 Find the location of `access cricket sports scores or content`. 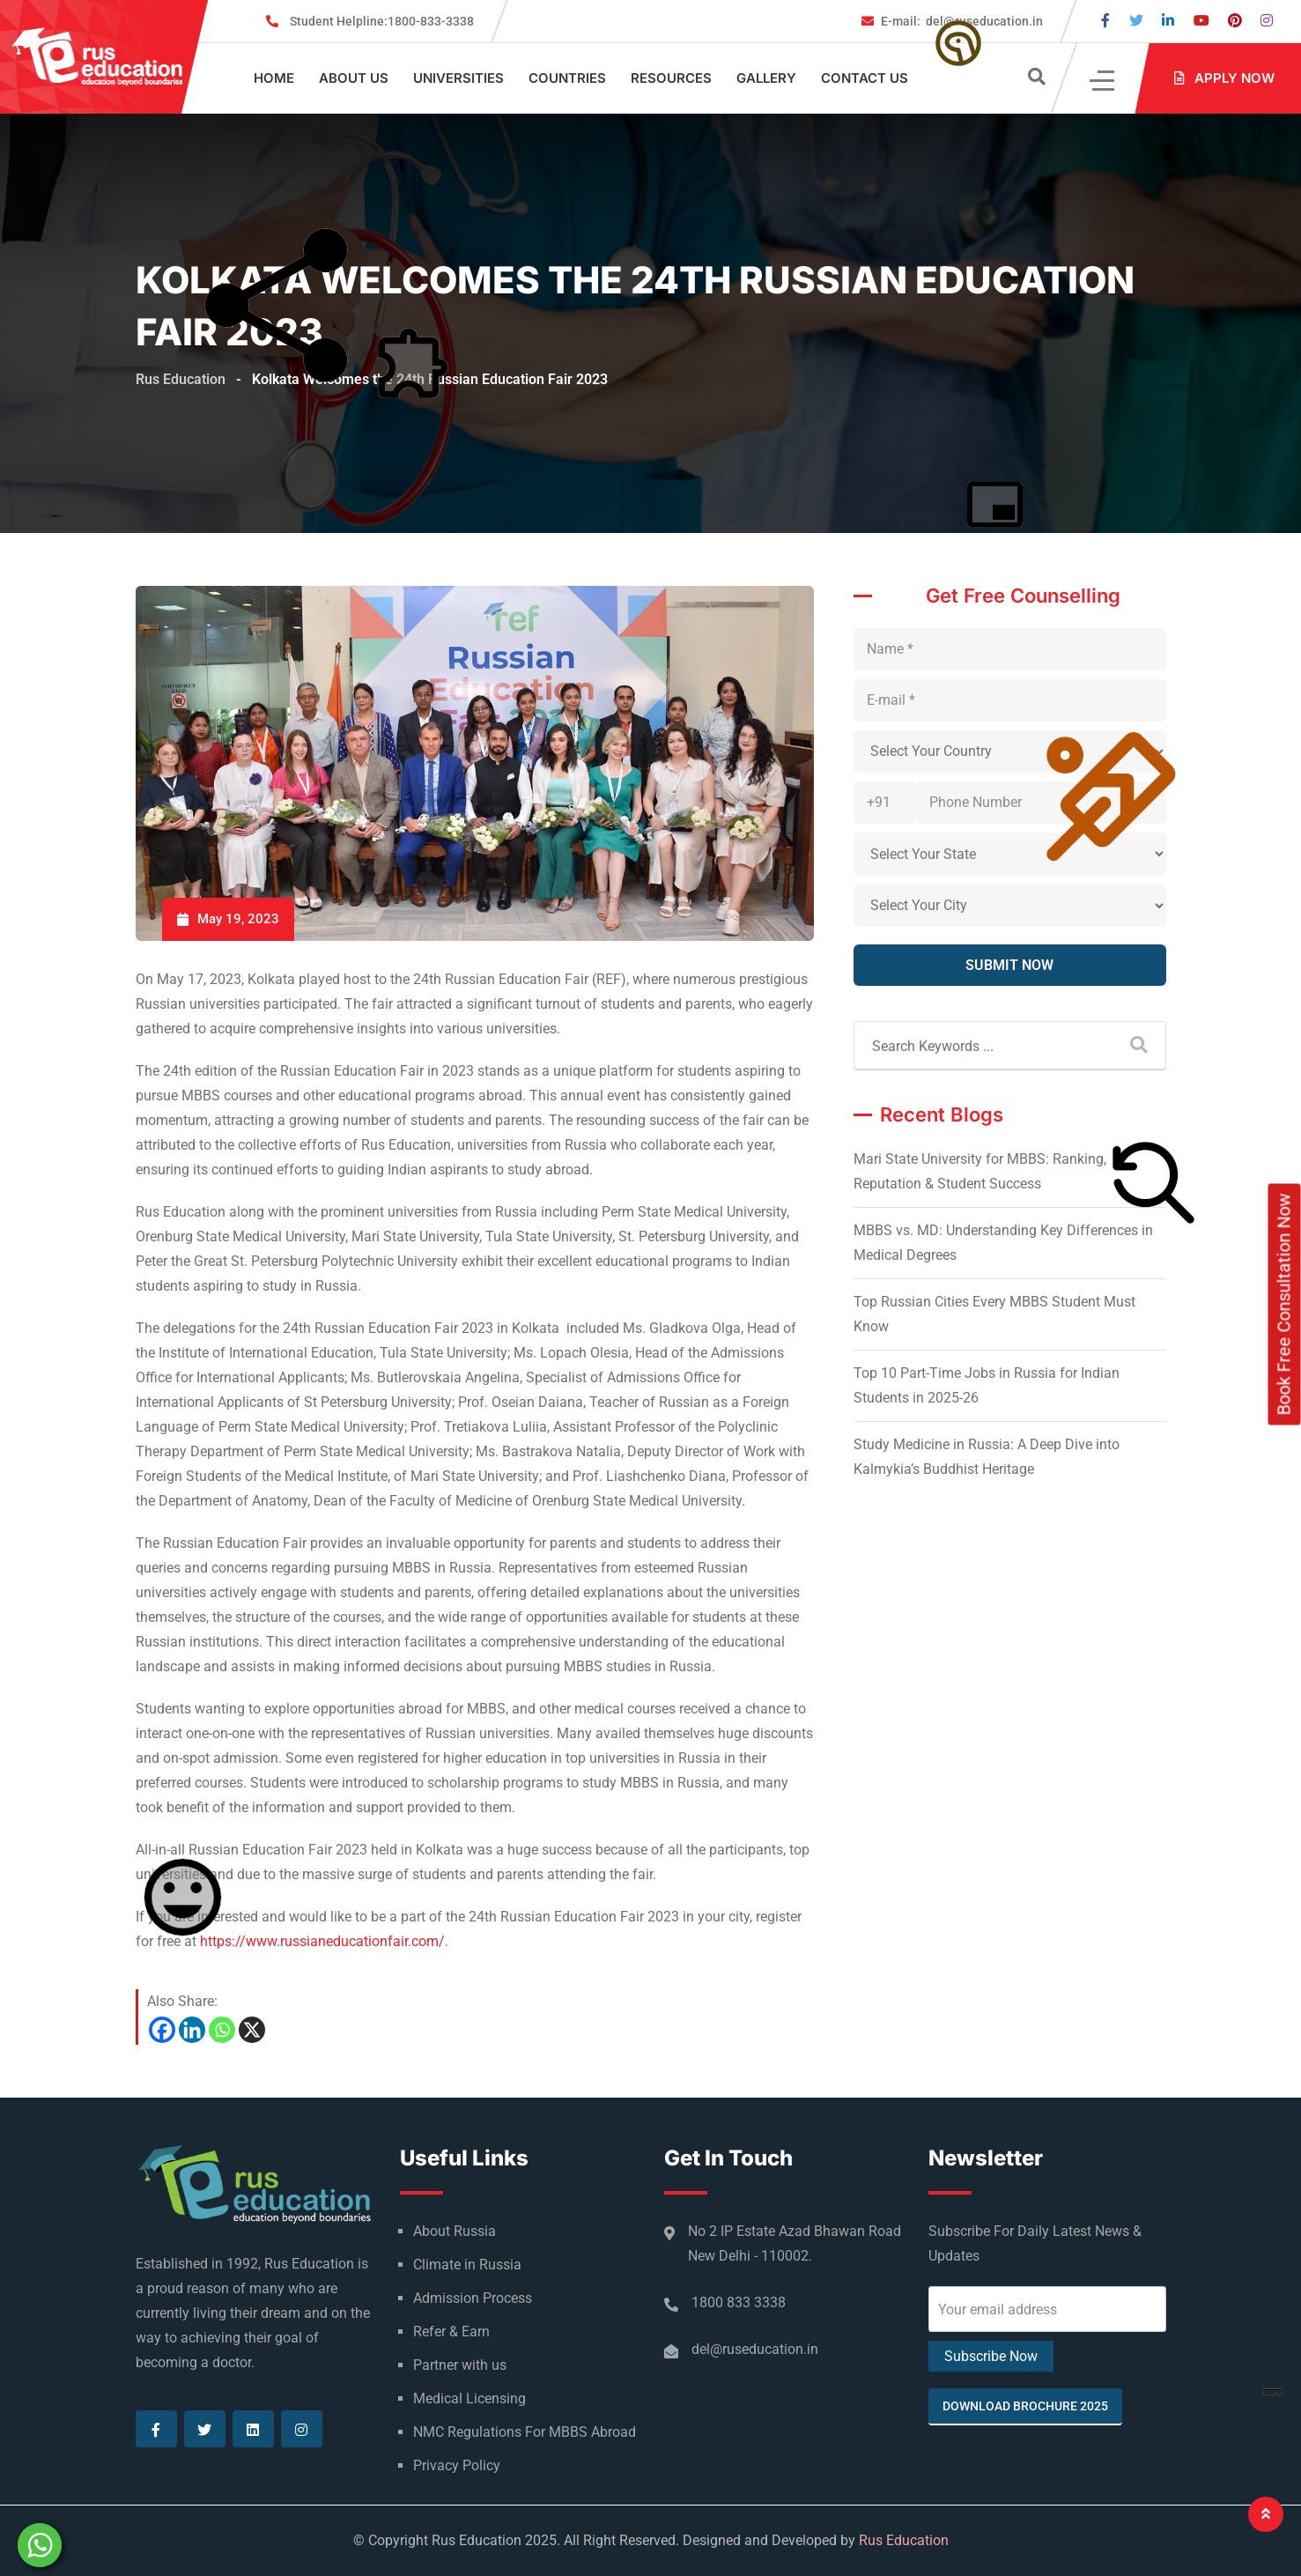

access cricket sports scores or content is located at coordinates (1104, 794).